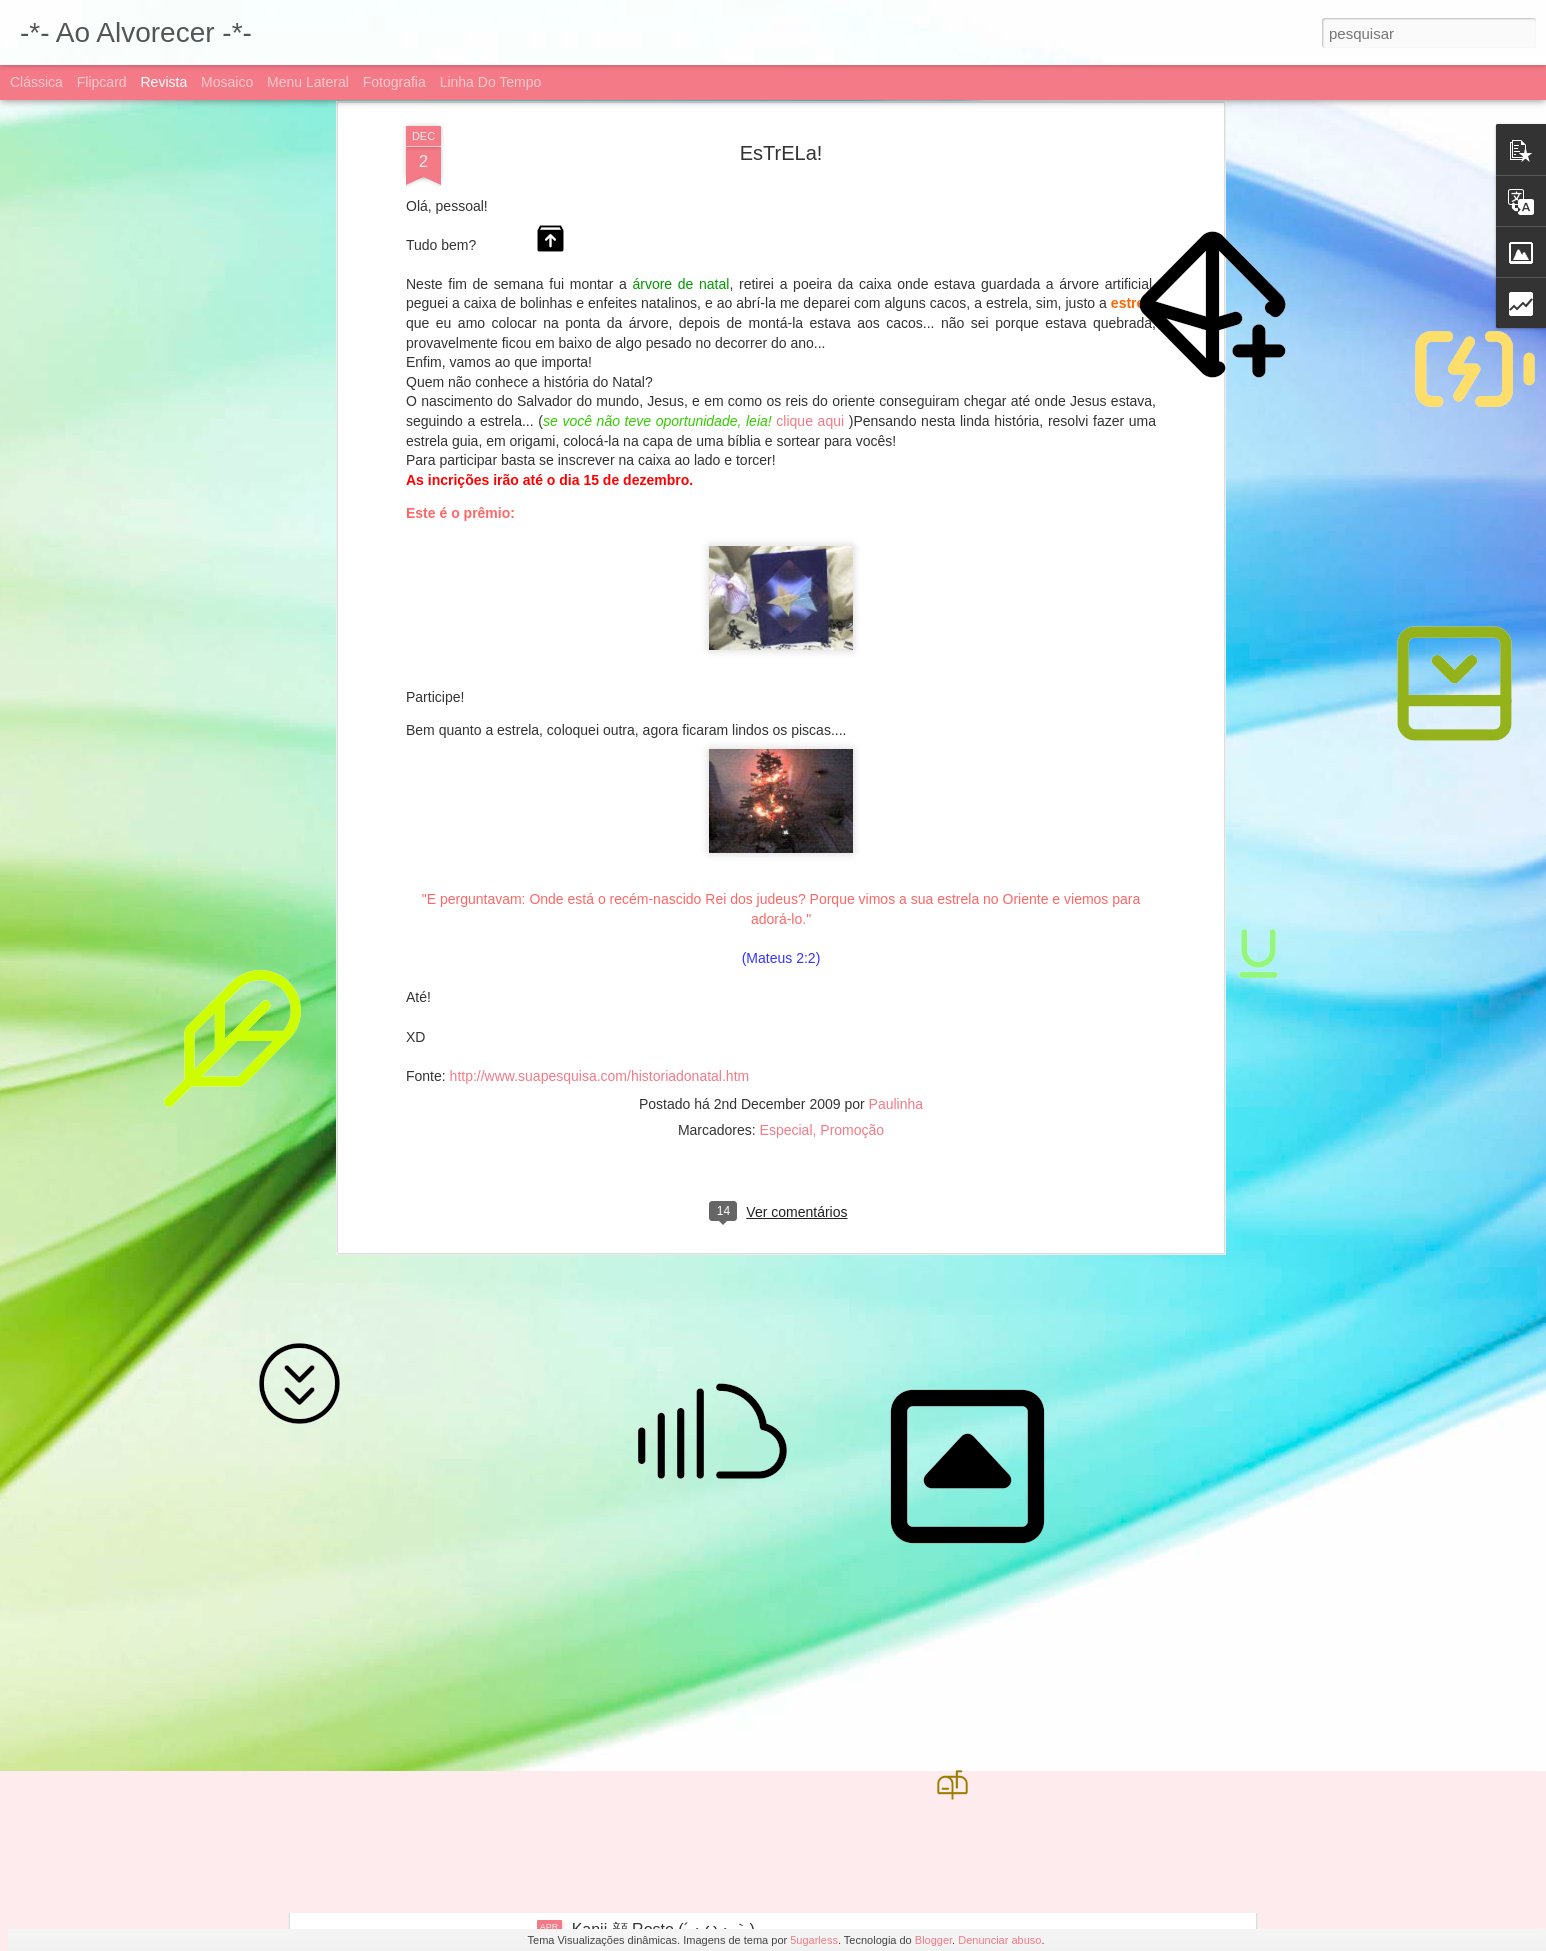  Describe the element at coordinates (299, 1383) in the screenshot. I see `expand to show more content below` at that location.